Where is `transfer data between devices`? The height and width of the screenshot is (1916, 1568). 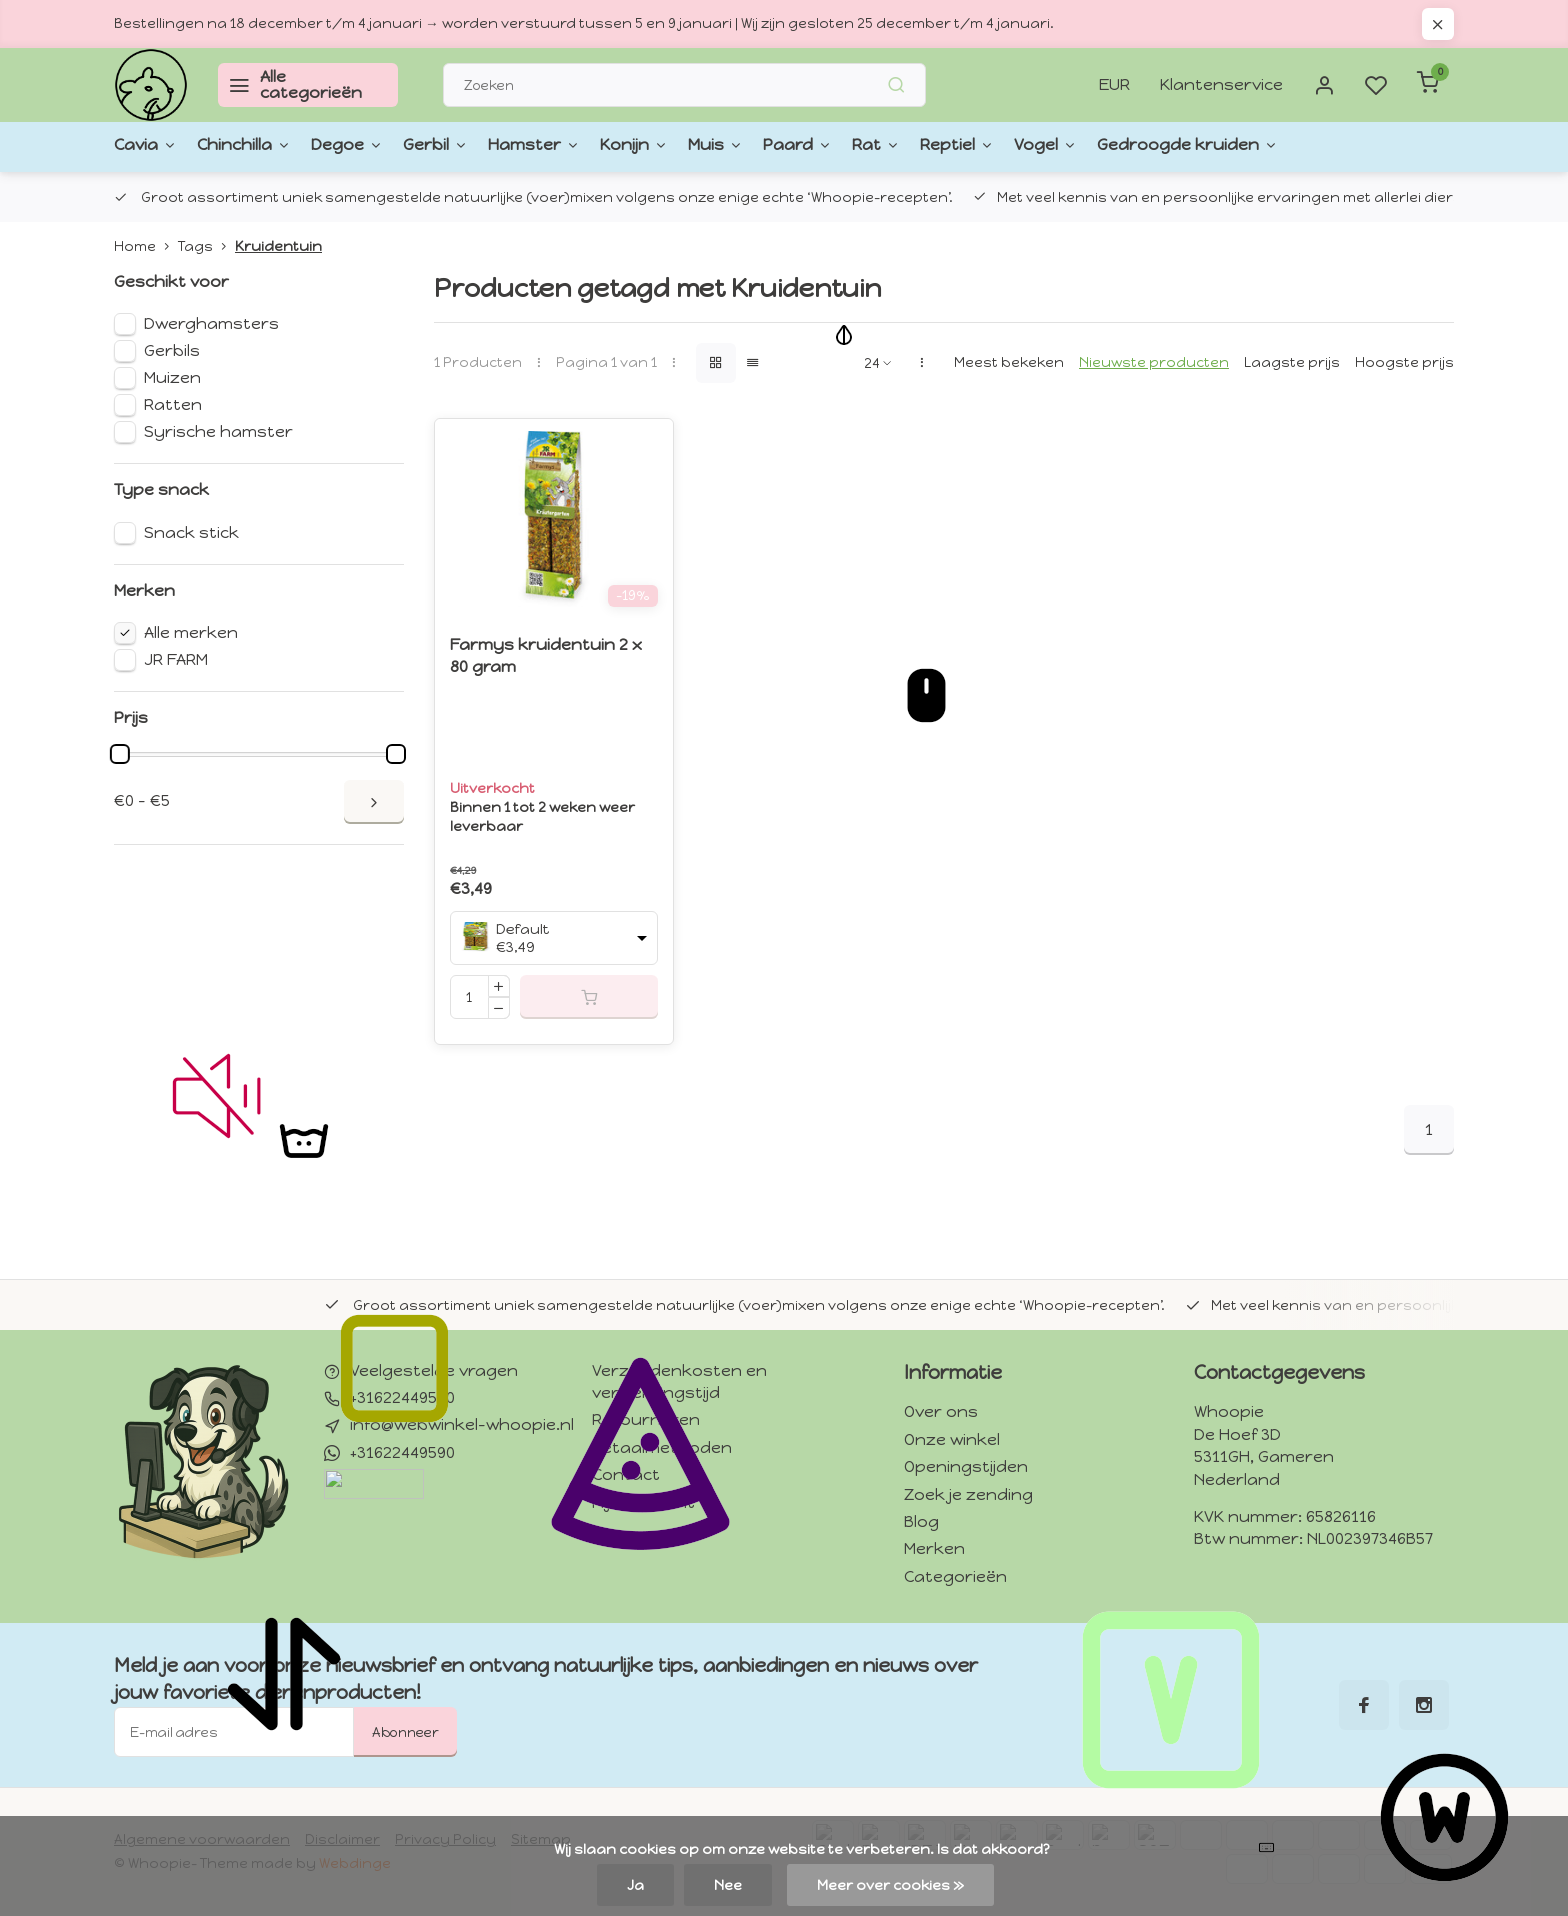
transfer data between devices is located at coordinates (284, 1674).